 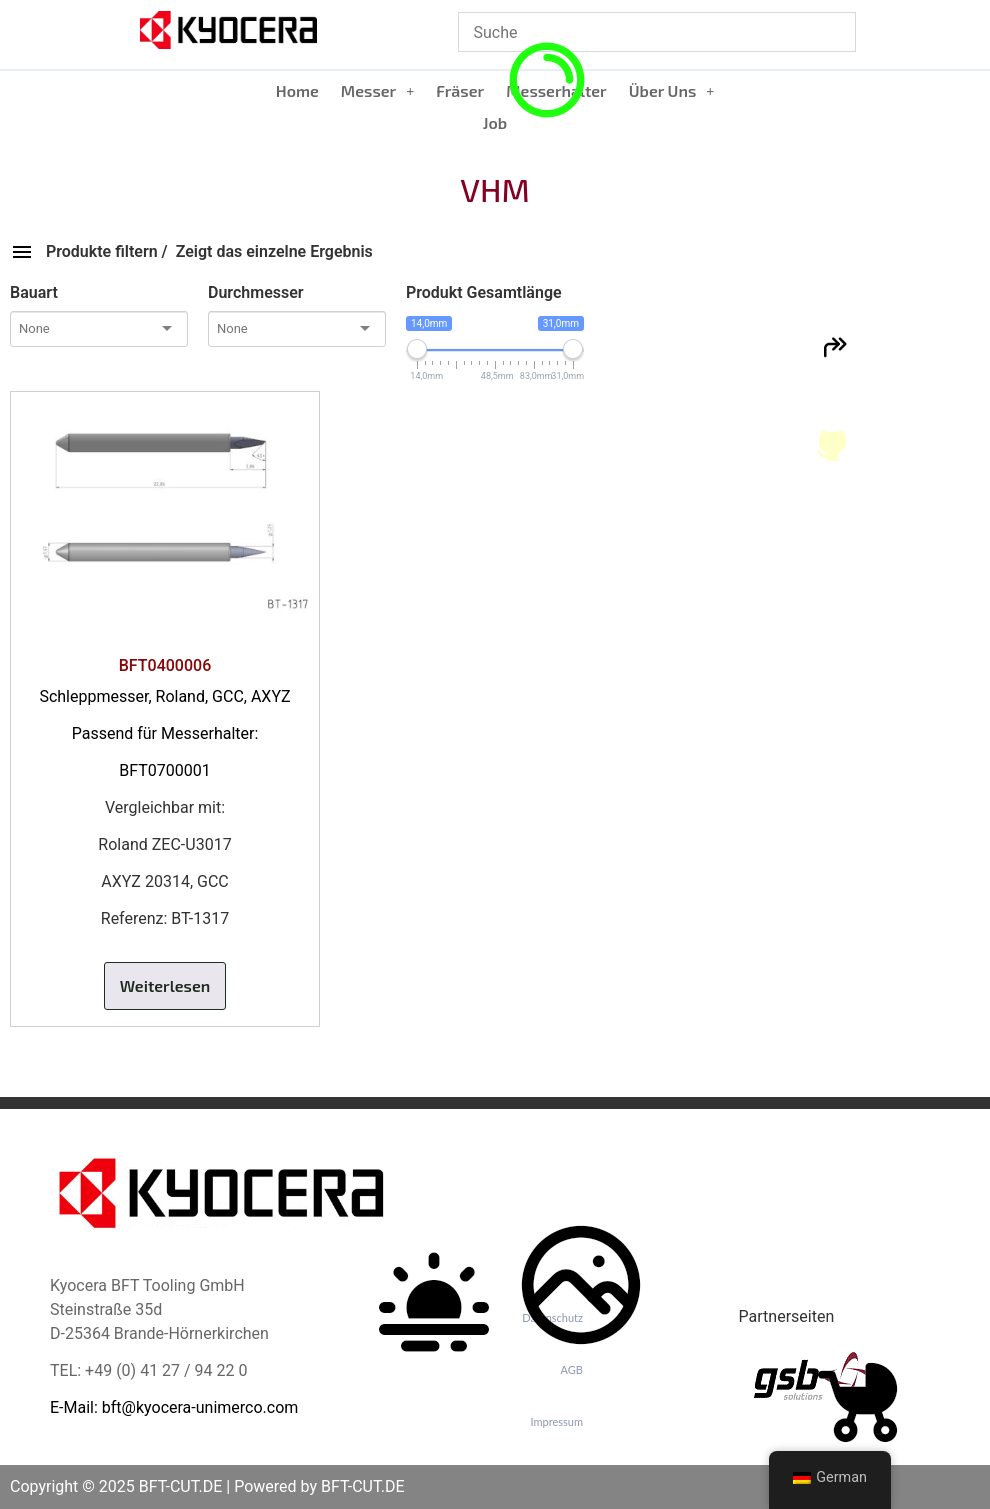 I want to click on forward message to multiple recipients, so click(x=836, y=348).